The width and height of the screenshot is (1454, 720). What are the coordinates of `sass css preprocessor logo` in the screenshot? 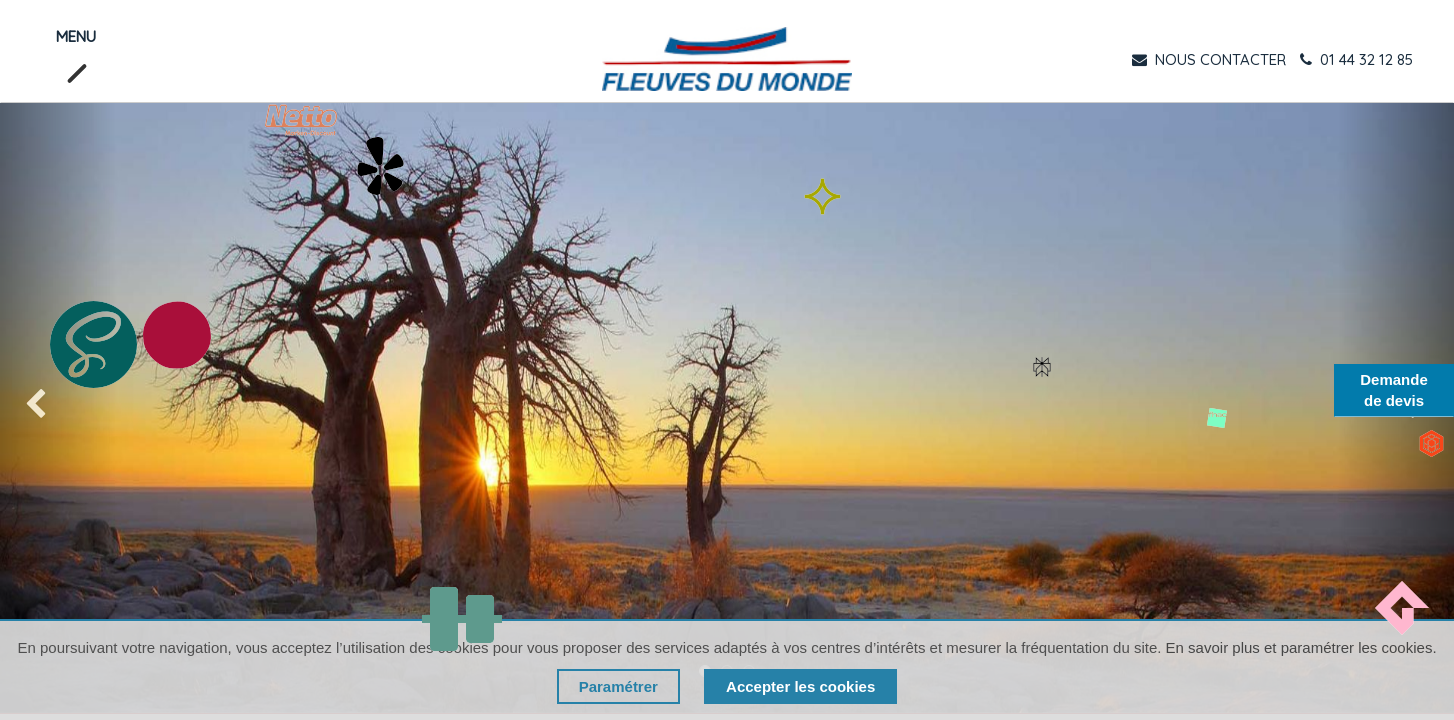 It's located at (93, 344).